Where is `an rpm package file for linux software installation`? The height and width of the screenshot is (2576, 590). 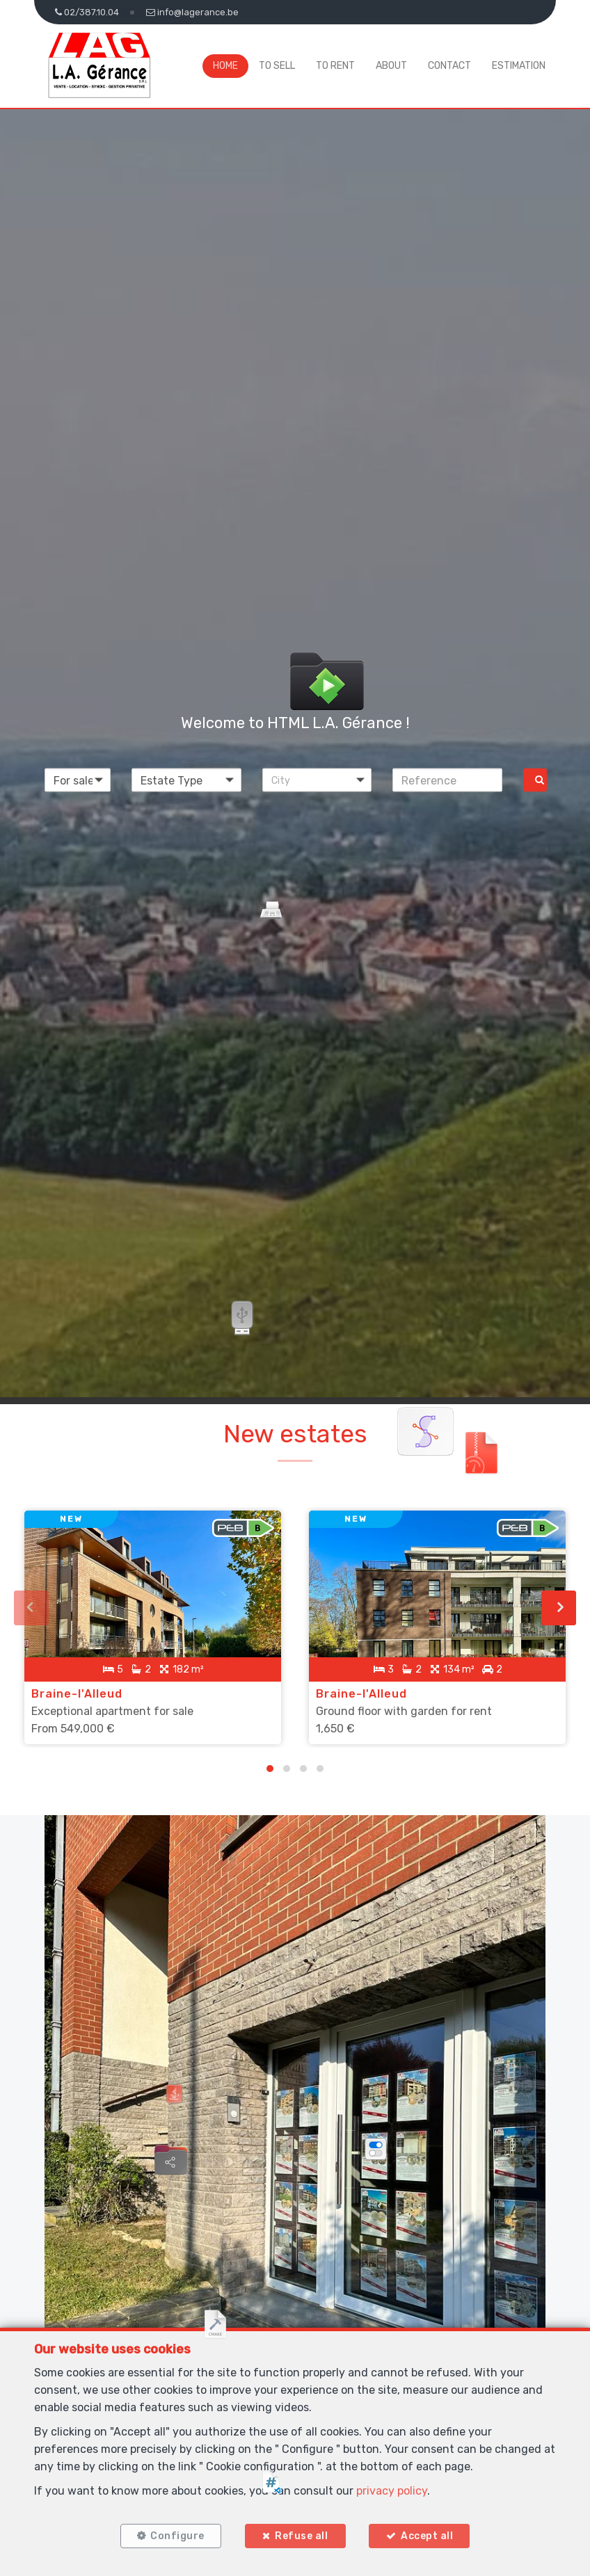
an rpm package file for linux software installation is located at coordinates (481, 1454).